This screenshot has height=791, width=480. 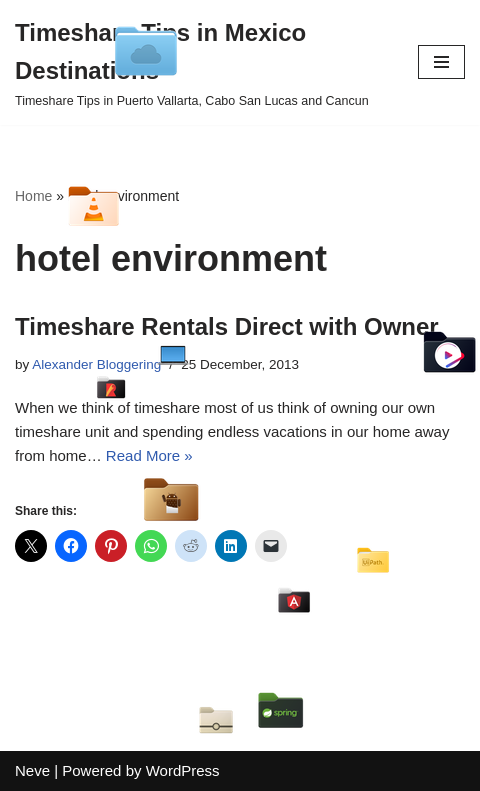 What do you see at coordinates (216, 721) in the screenshot?
I see `folder containing pokémon game files or assets` at bounding box center [216, 721].